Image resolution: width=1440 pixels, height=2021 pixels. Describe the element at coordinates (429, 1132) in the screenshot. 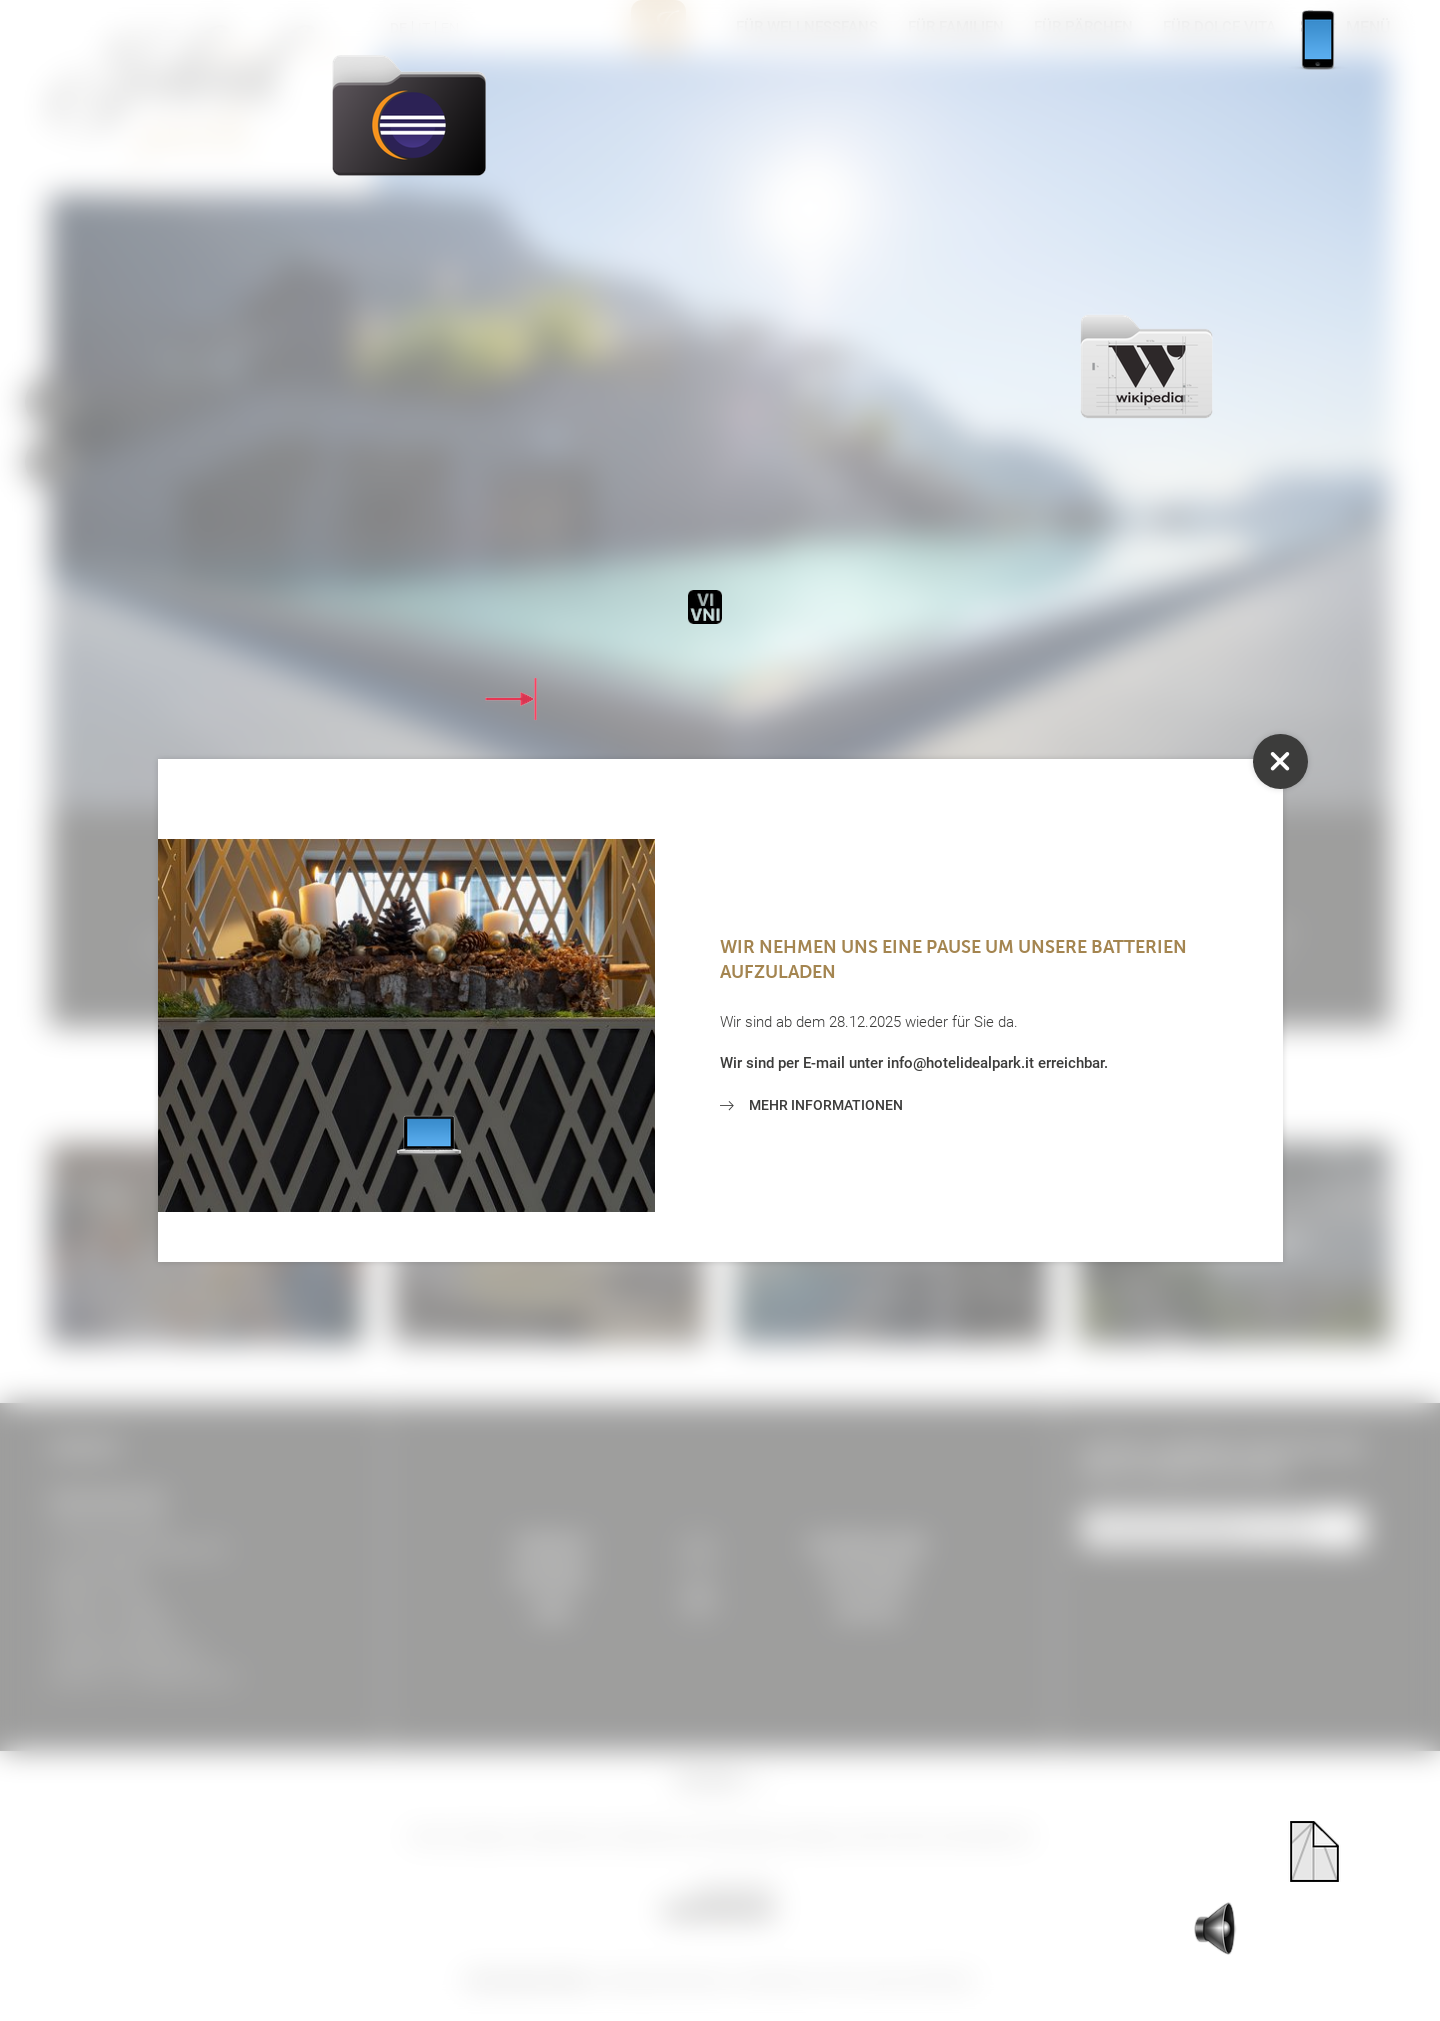

I see `indicates this macbook pro in system preferences` at that location.